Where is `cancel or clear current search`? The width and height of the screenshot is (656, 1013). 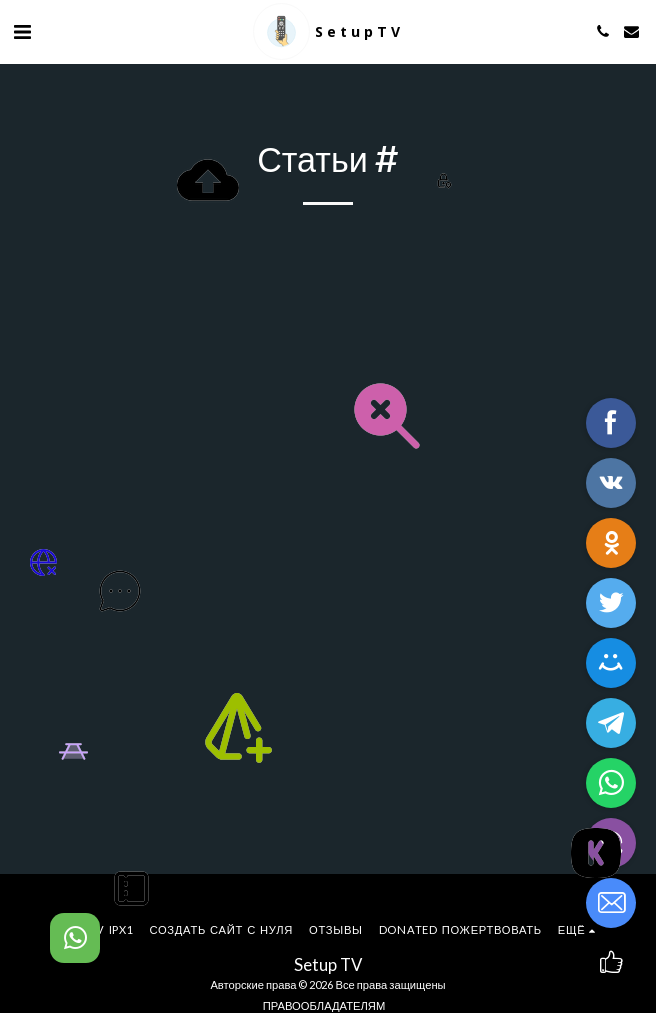 cancel or clear current search is located at coordinates (387, 416).